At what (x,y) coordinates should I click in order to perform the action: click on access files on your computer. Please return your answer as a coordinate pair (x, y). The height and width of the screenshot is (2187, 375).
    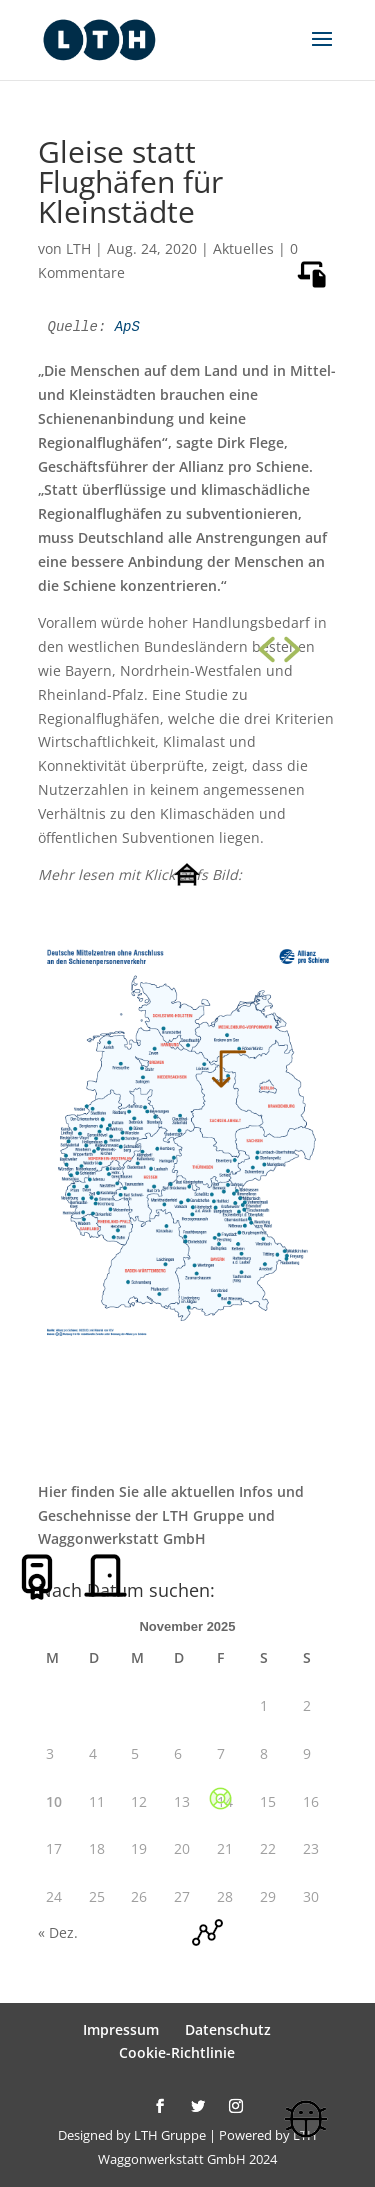
    Looking at the image, I should click on (312, 274).